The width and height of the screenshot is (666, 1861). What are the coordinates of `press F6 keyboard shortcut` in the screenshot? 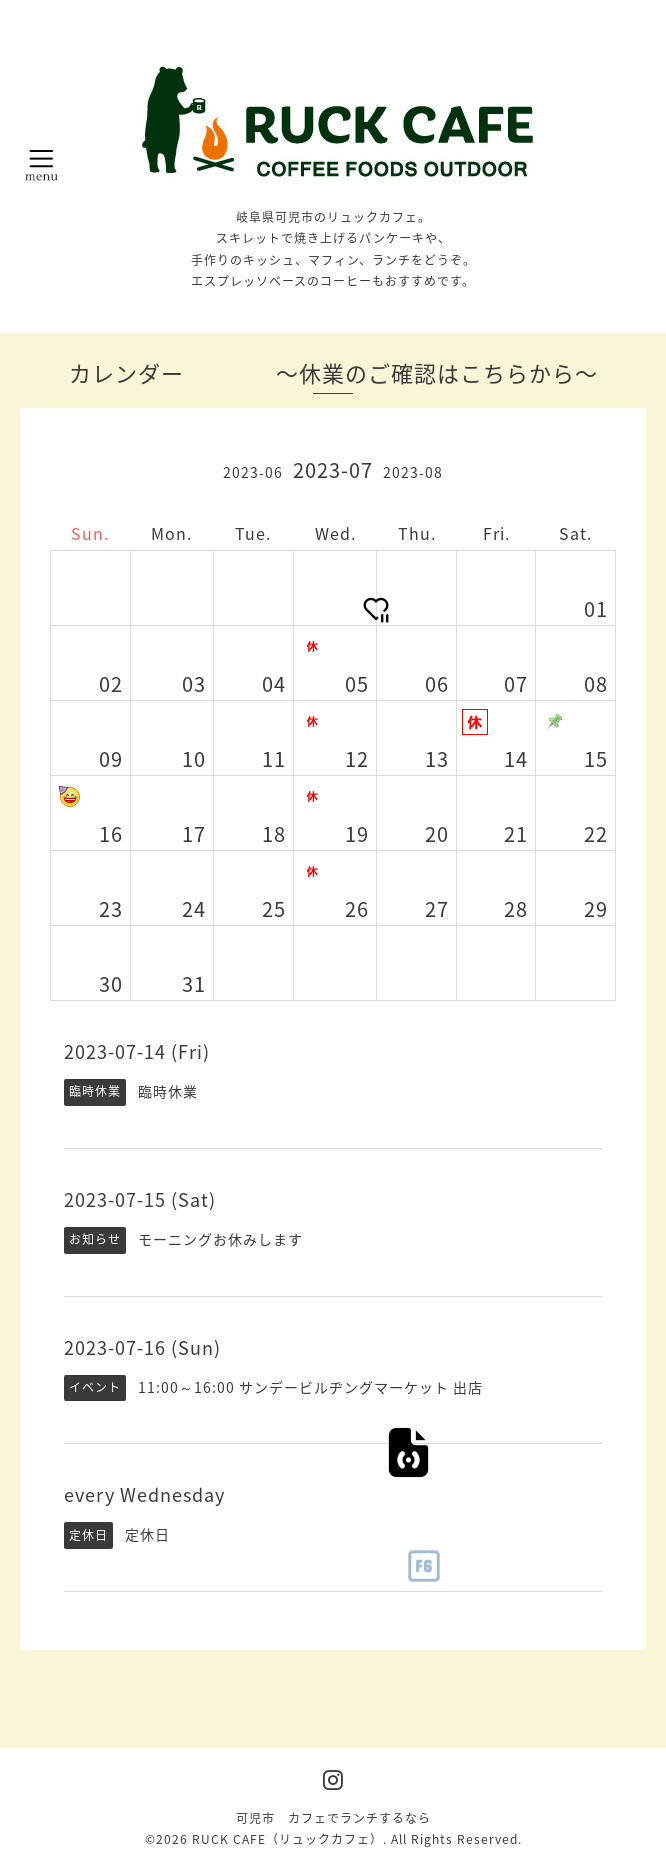 It's located at (424, 1566).